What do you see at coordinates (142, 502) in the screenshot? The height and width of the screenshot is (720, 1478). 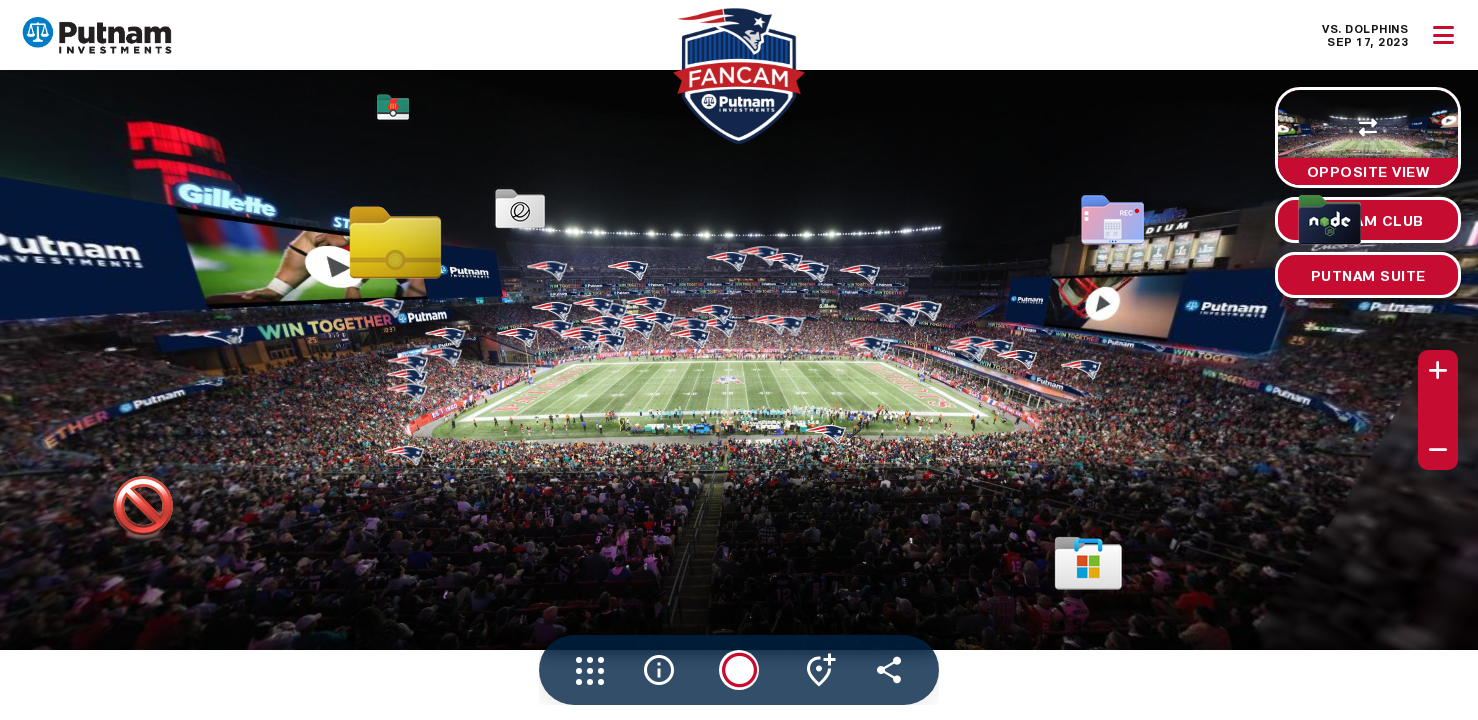 I see `delete selected item` at bounding box center [142, 502].